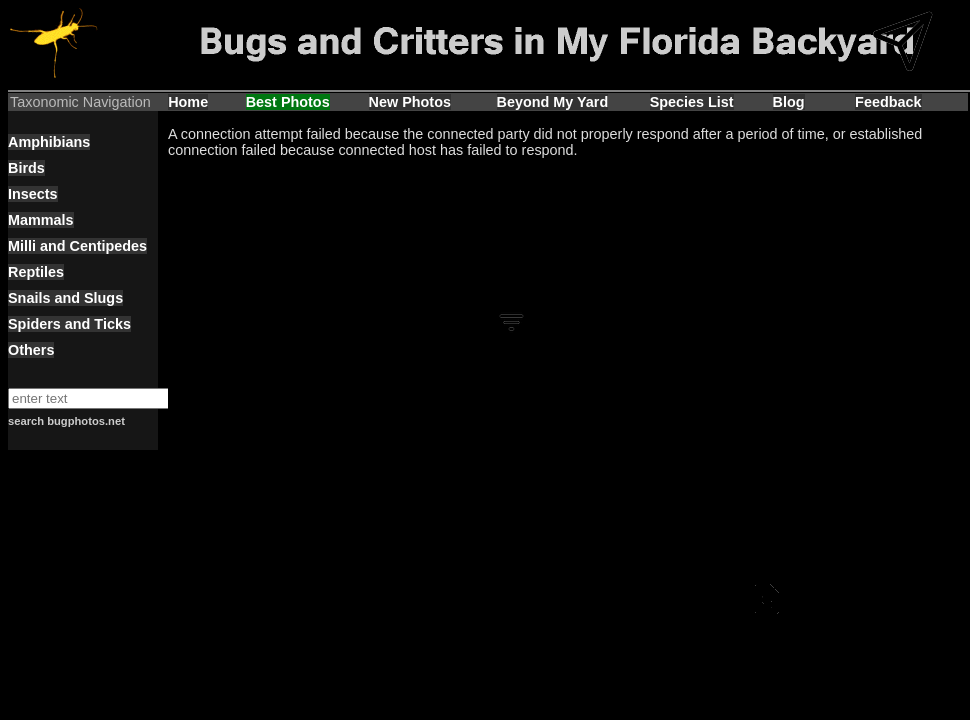 The height and width of the screenshot is (720, 970). What do you see at coordinates (902, 42) in the screenshot?
I see `send a message` at bounding box center [902, 42].